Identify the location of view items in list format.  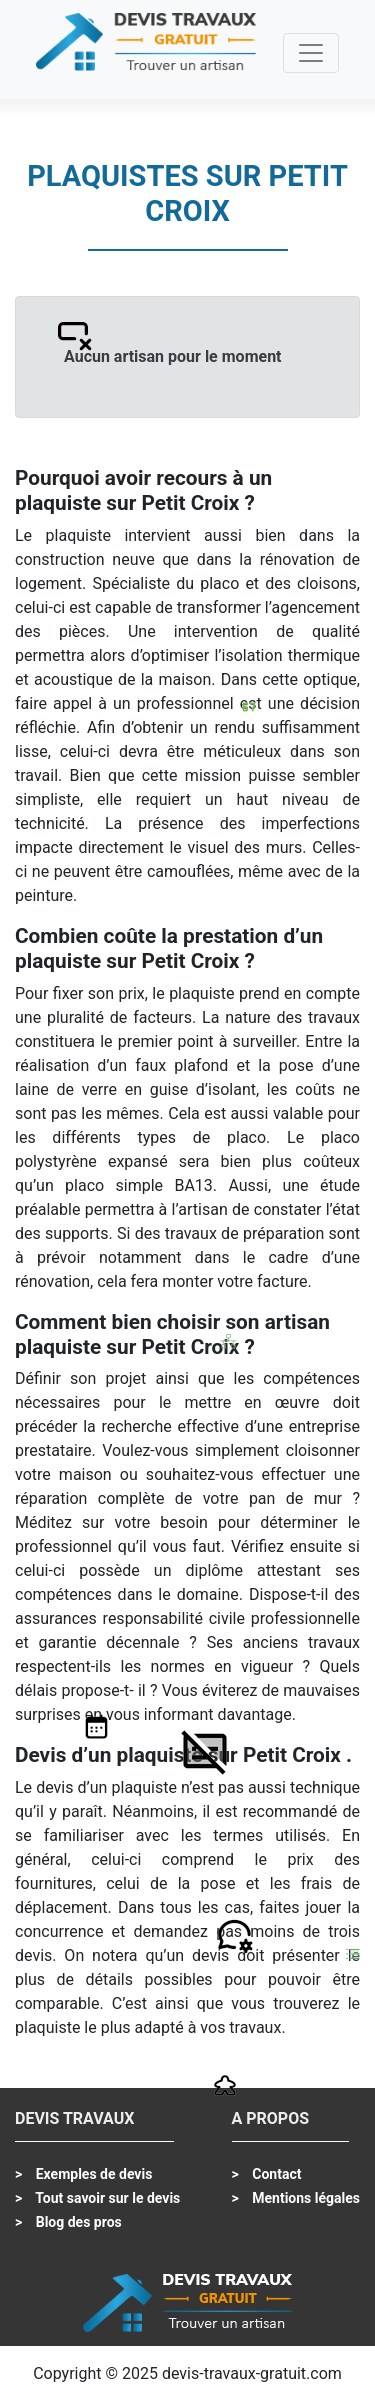
(353, 1954).